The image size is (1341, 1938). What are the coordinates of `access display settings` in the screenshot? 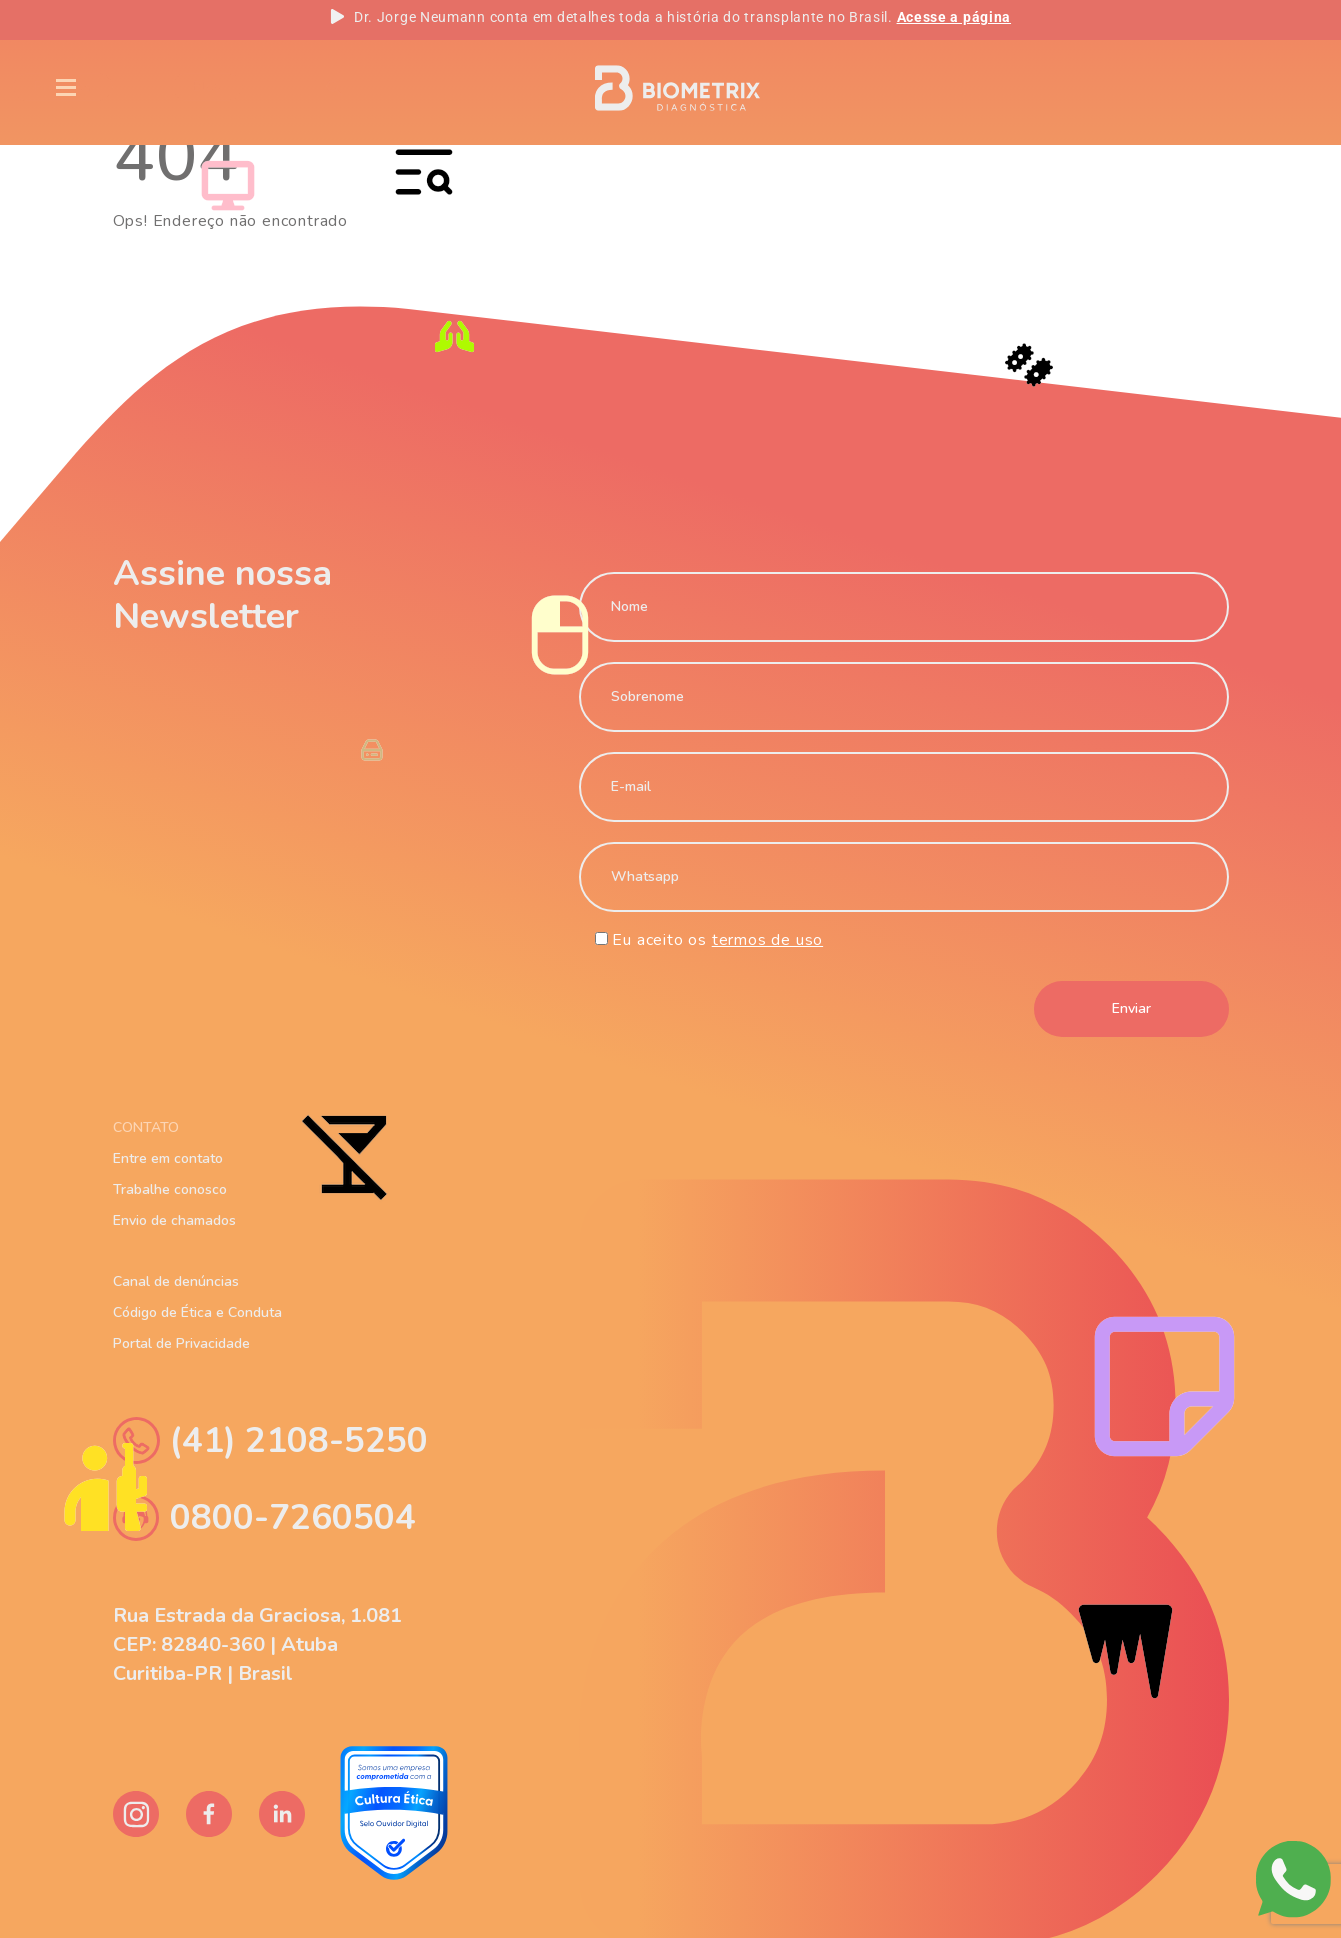 It's located at (228, 184).